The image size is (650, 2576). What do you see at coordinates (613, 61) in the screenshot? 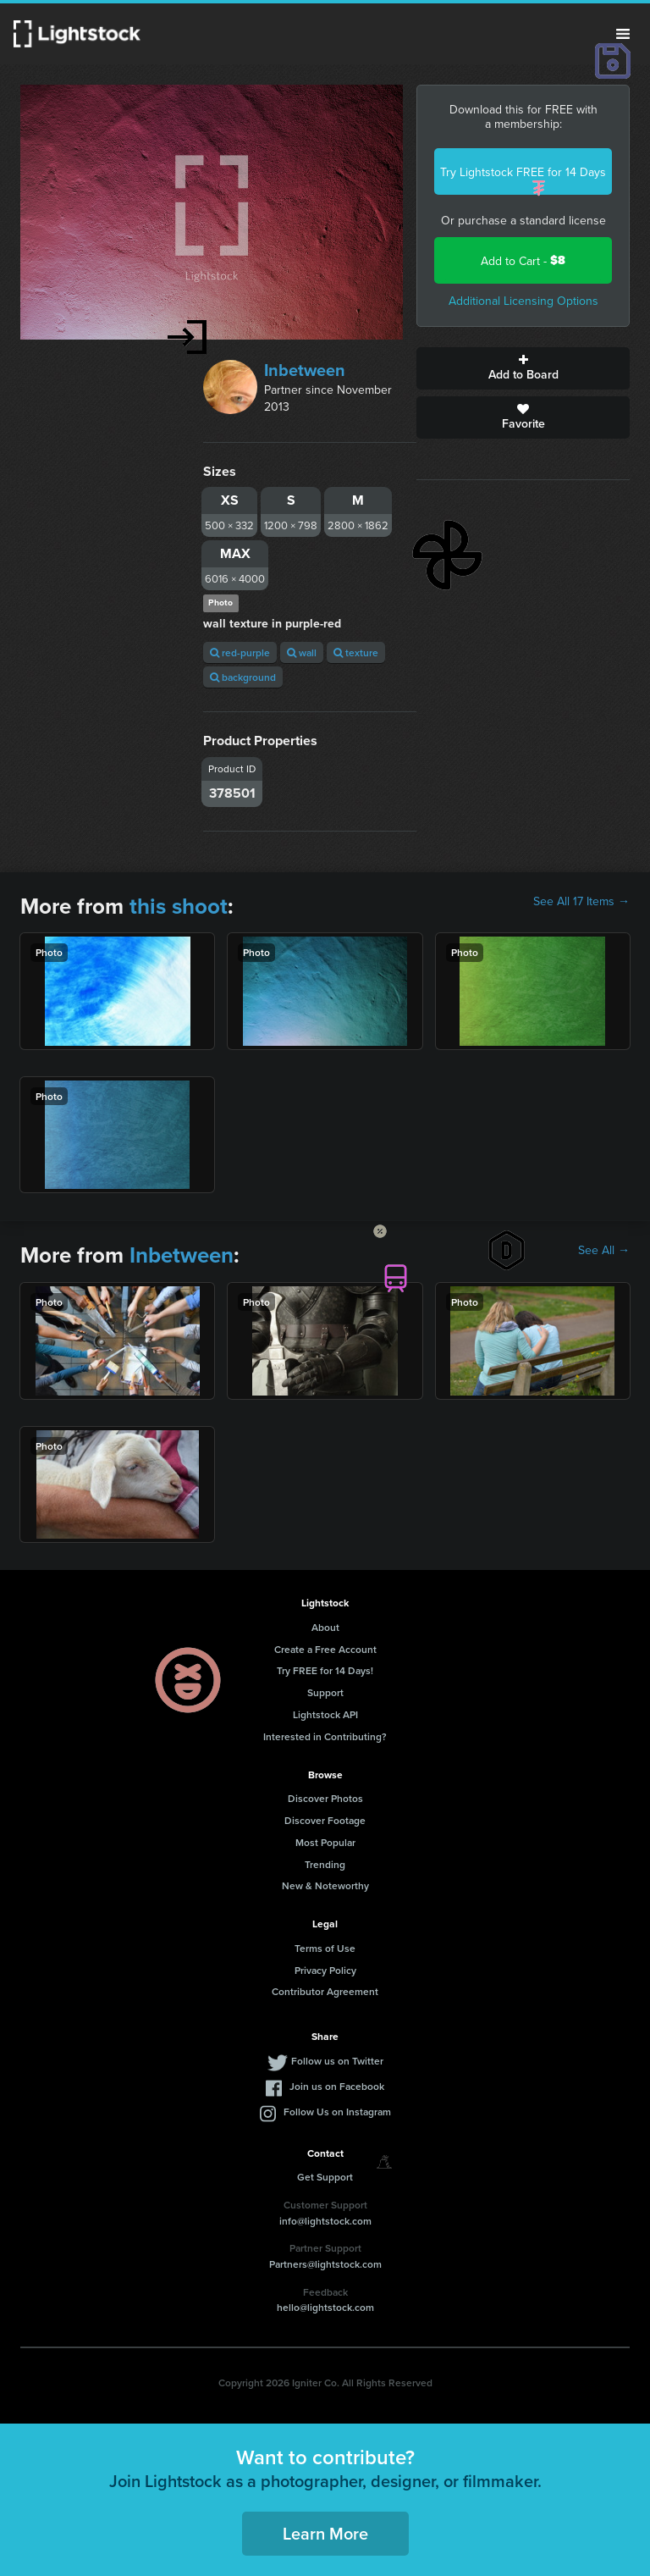
I see `save current file or document` at bounding box center [613, 61].